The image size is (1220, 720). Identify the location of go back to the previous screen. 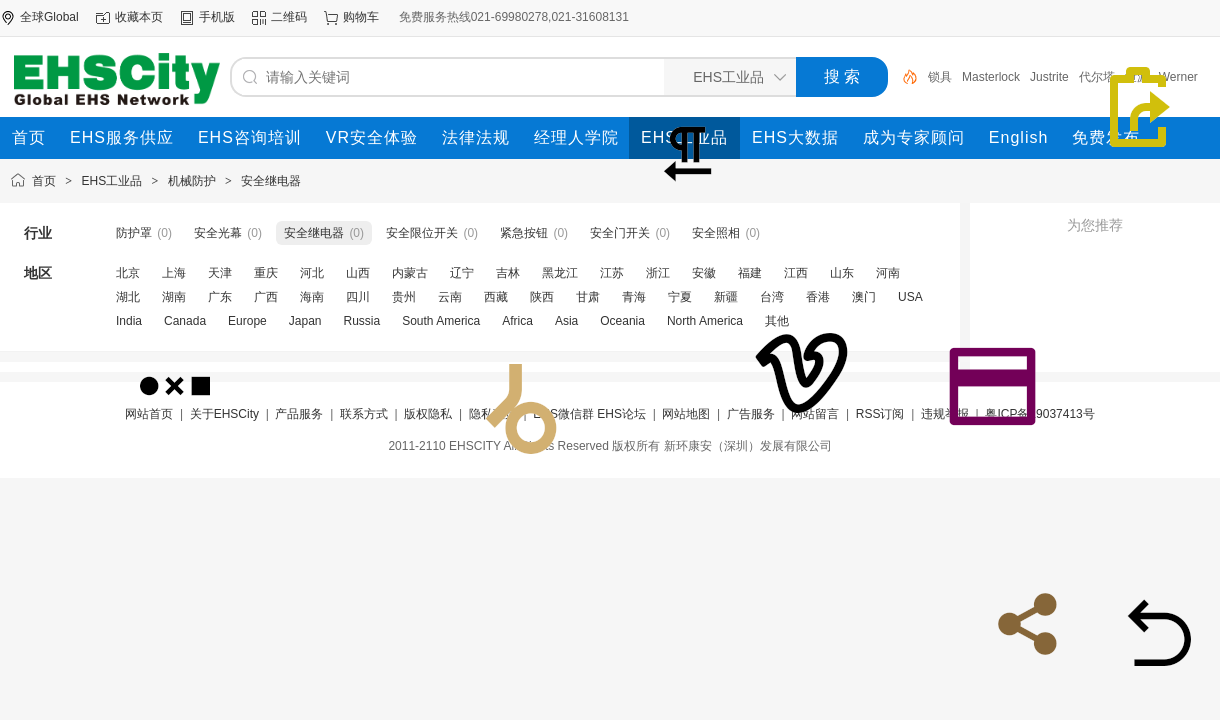
(1161, 636).